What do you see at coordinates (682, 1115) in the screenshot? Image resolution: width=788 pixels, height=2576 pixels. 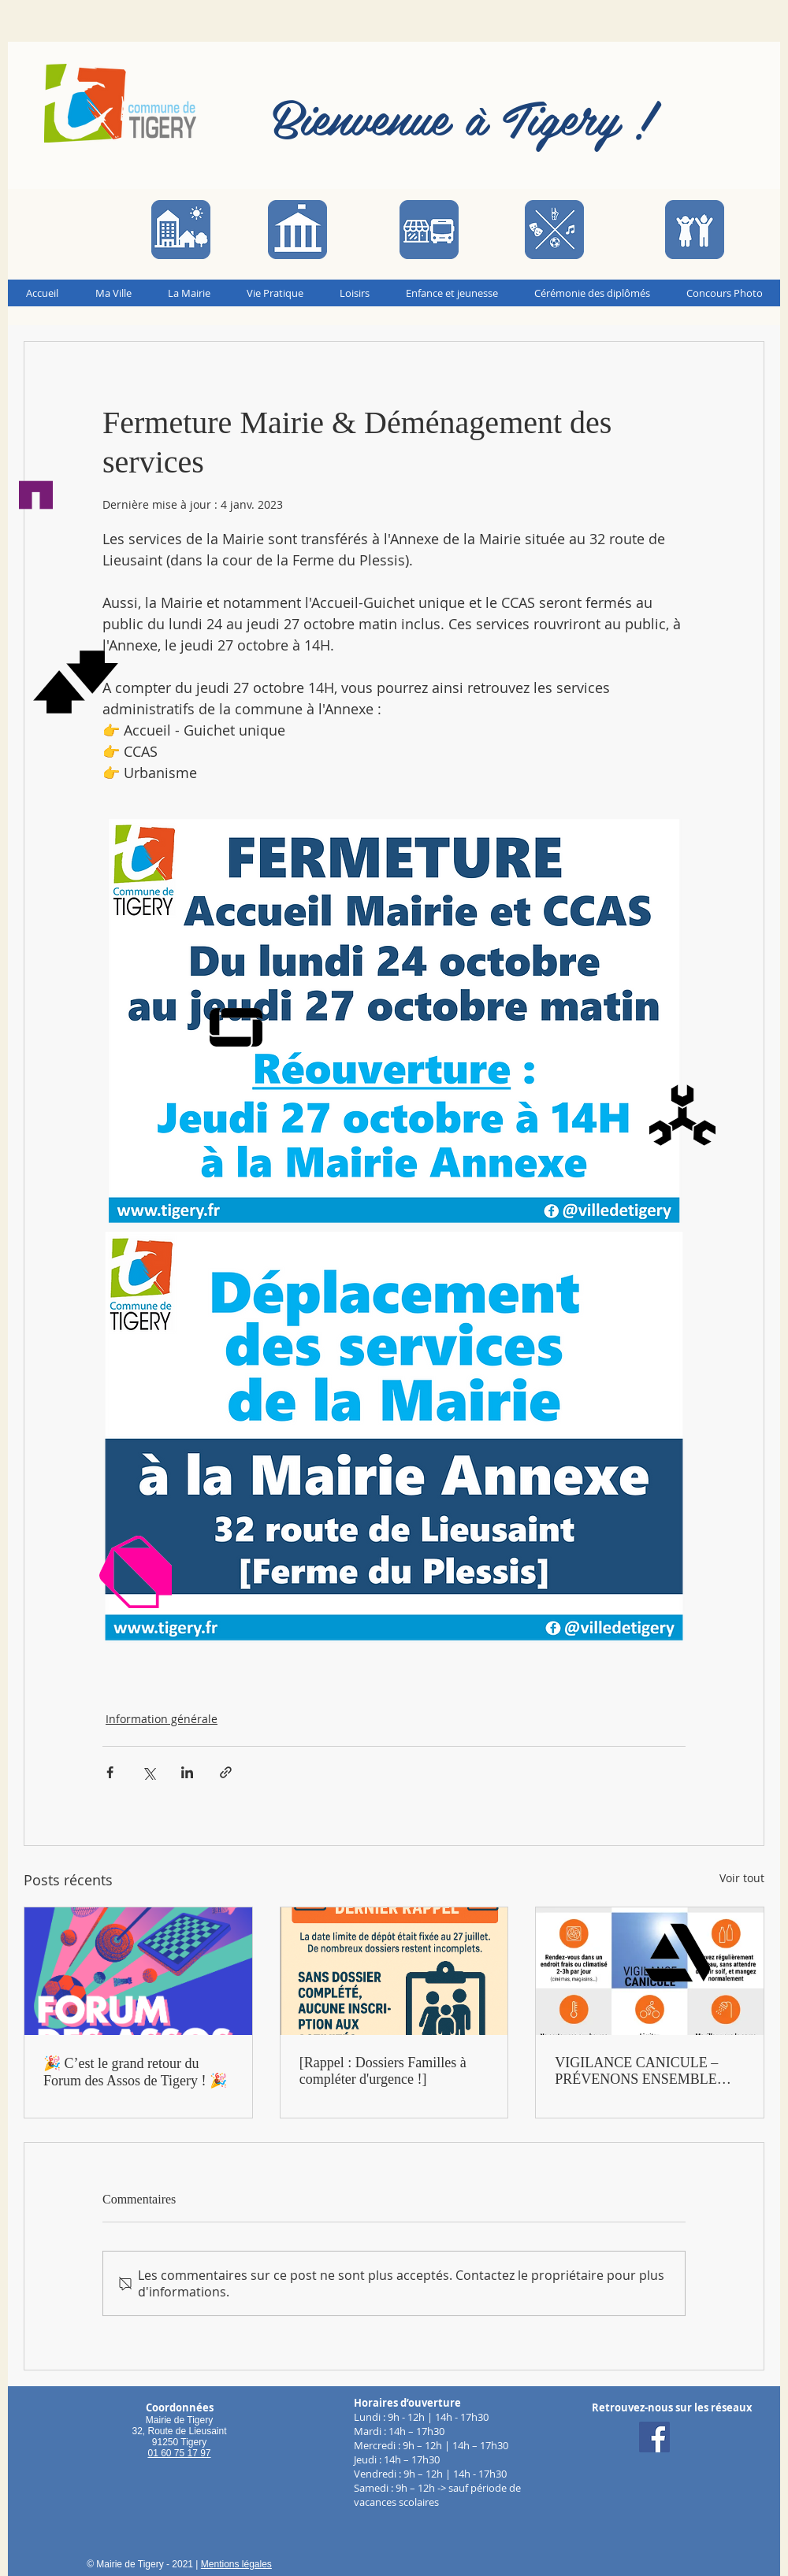 I see `google cloud spanner database service logo` at bounding box center [682, 1115].